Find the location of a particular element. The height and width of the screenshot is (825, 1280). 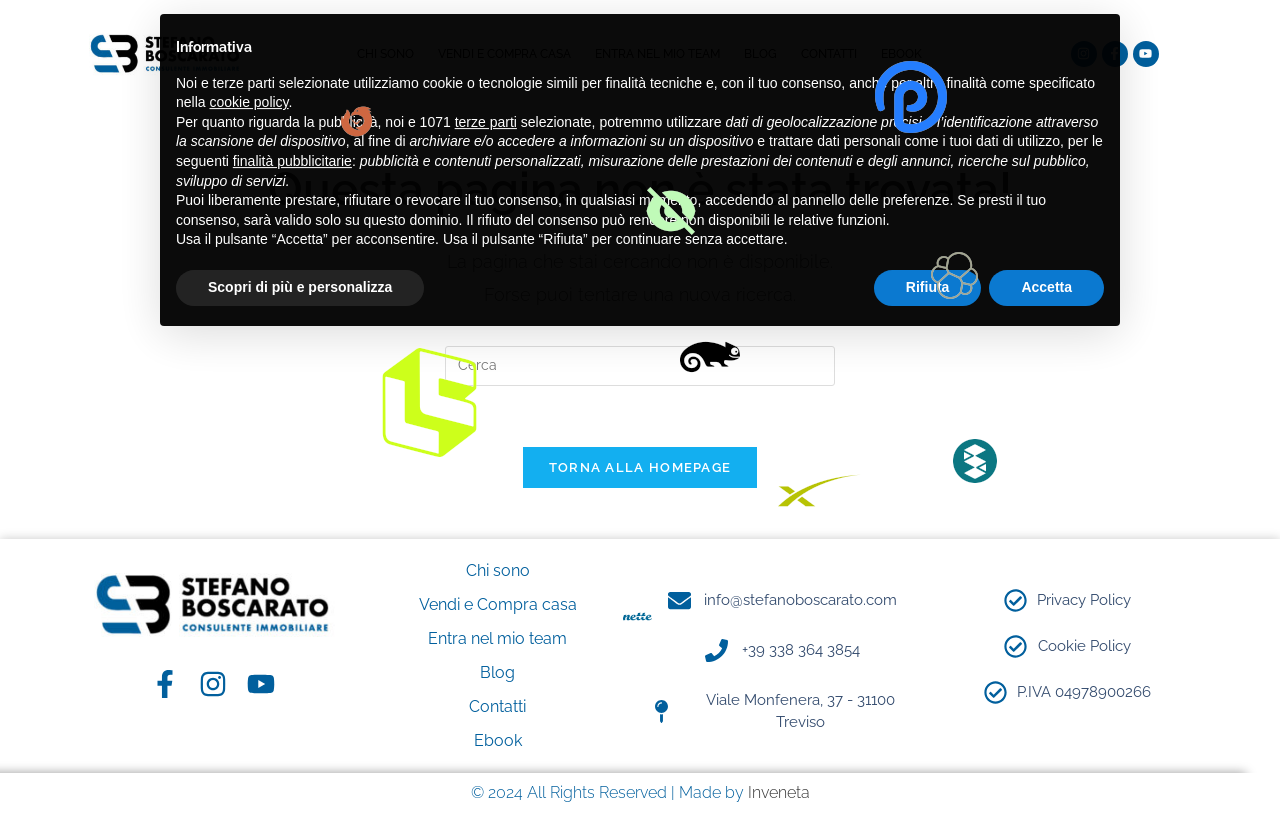

open scrapbox app is located at coordinates (975, 461).